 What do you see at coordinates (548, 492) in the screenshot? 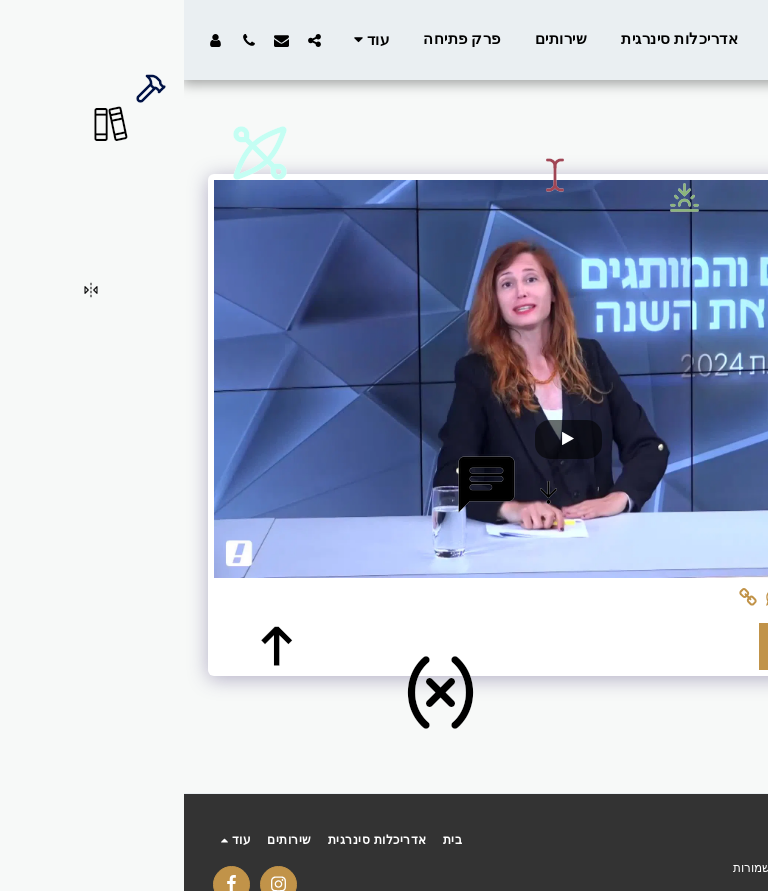
I see `download to a specific location` at bounding box center [548, 492].